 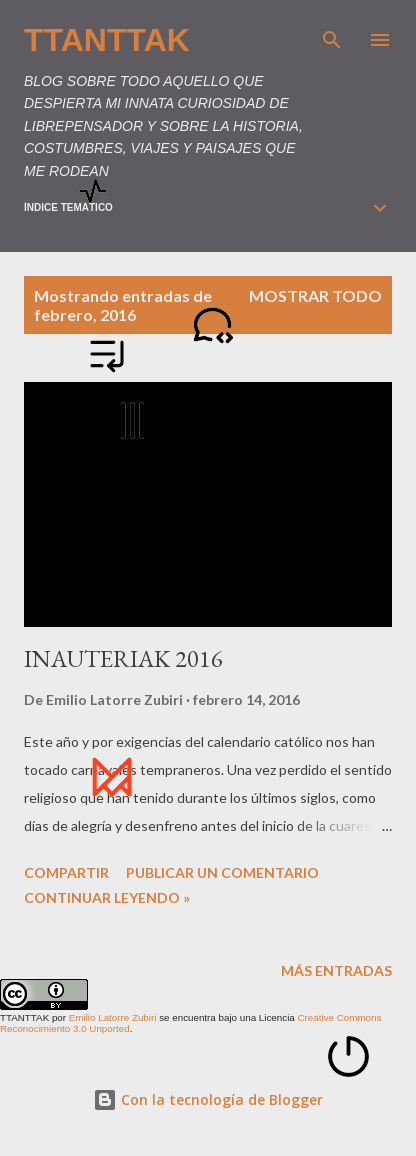 I want to click on link to gravatar profile settings, so click(x=348, y=1056).